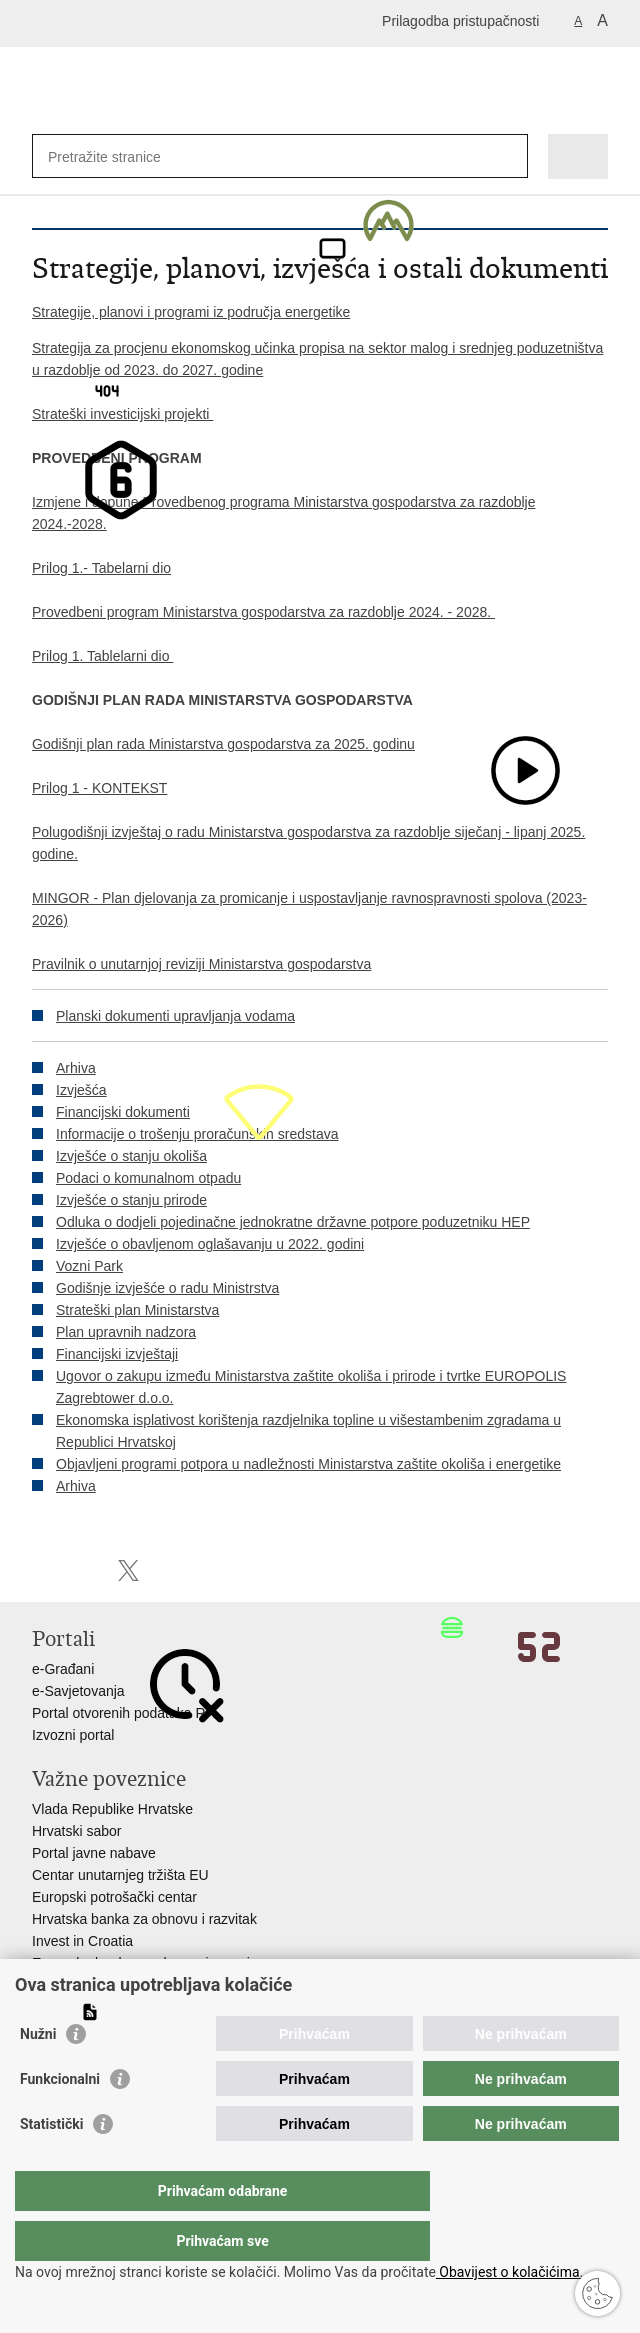  What do you see at coordinates (121, 480) in the screenshot?
I see `indicates step 6 in a multi-step process` at bounding box center [121, 480].